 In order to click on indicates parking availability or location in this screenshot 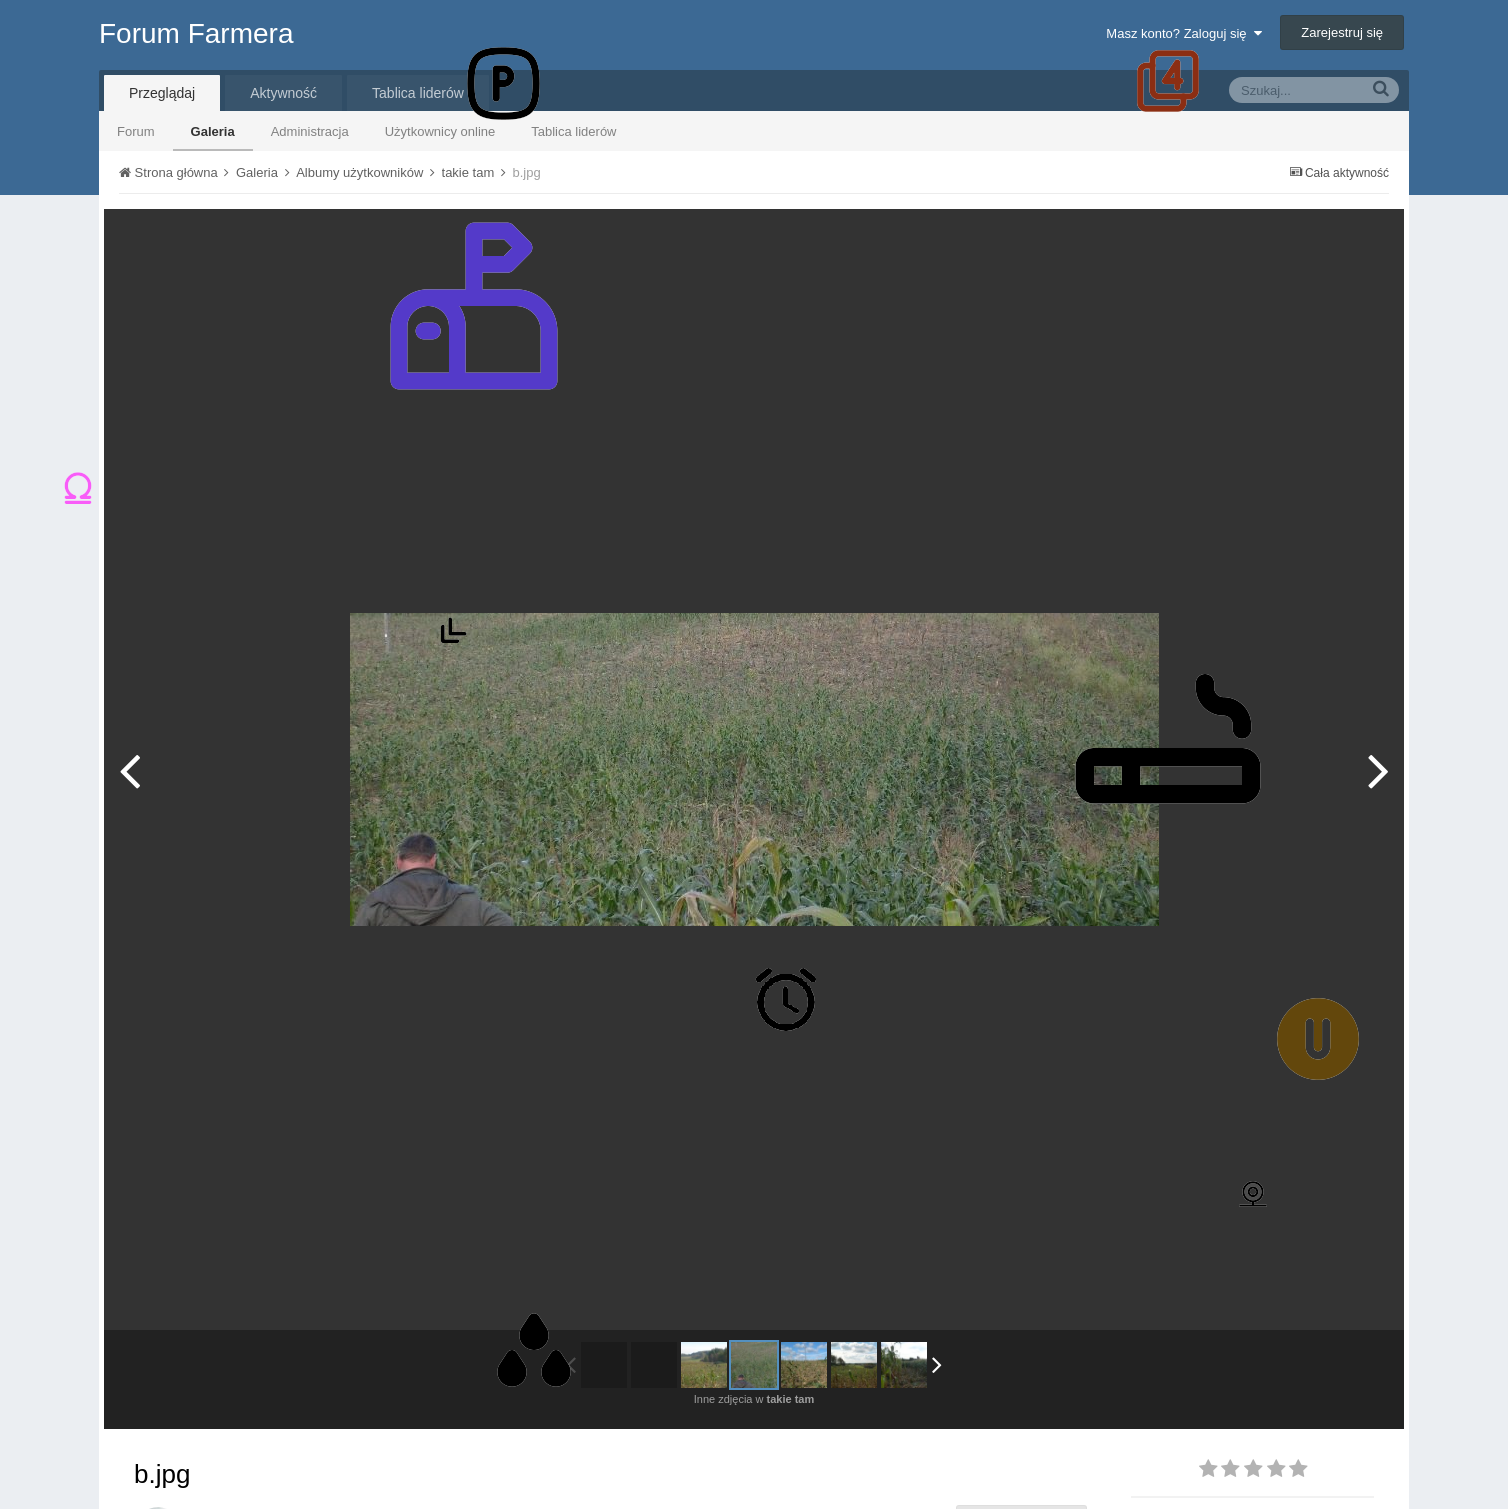, I will do `click(503, 83)`.